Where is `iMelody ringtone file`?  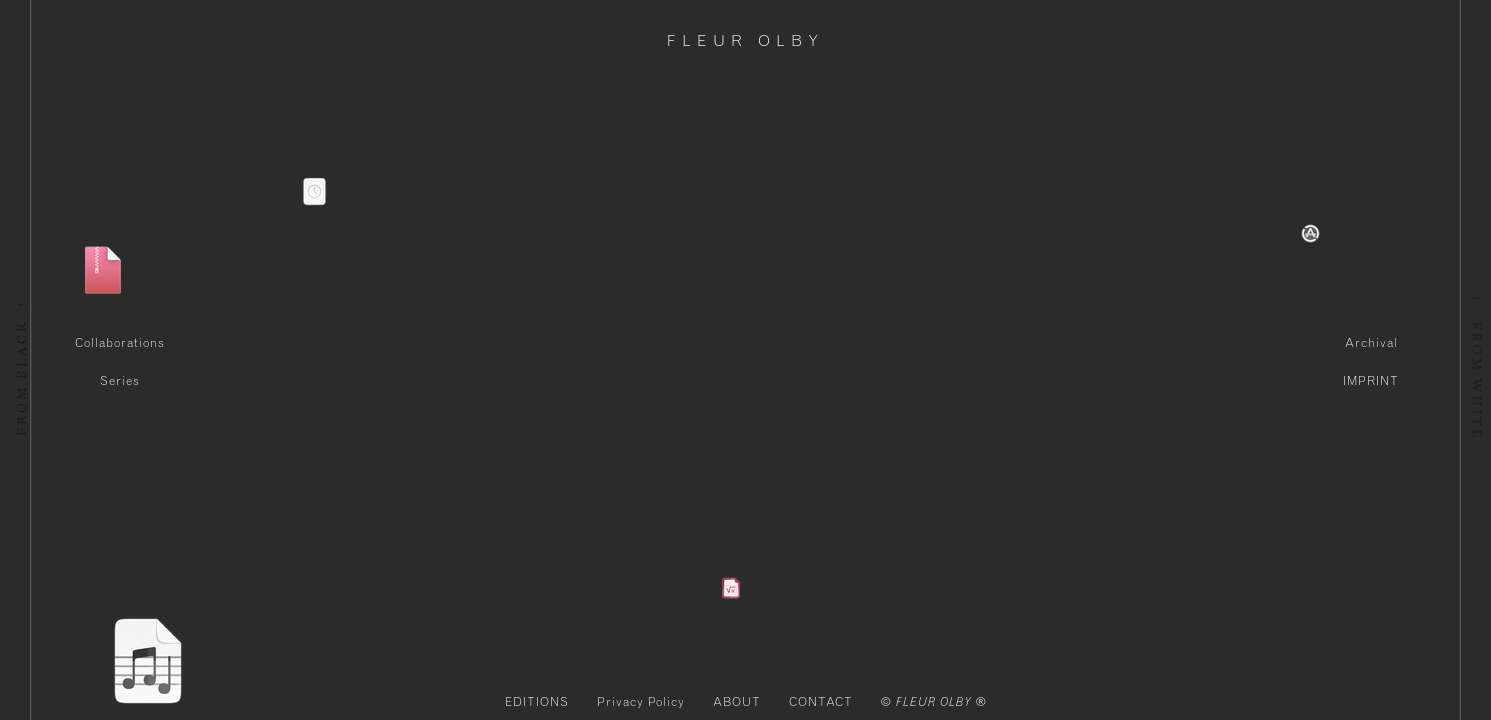
iMelody ringtone file is located at coordinates (148, 661).